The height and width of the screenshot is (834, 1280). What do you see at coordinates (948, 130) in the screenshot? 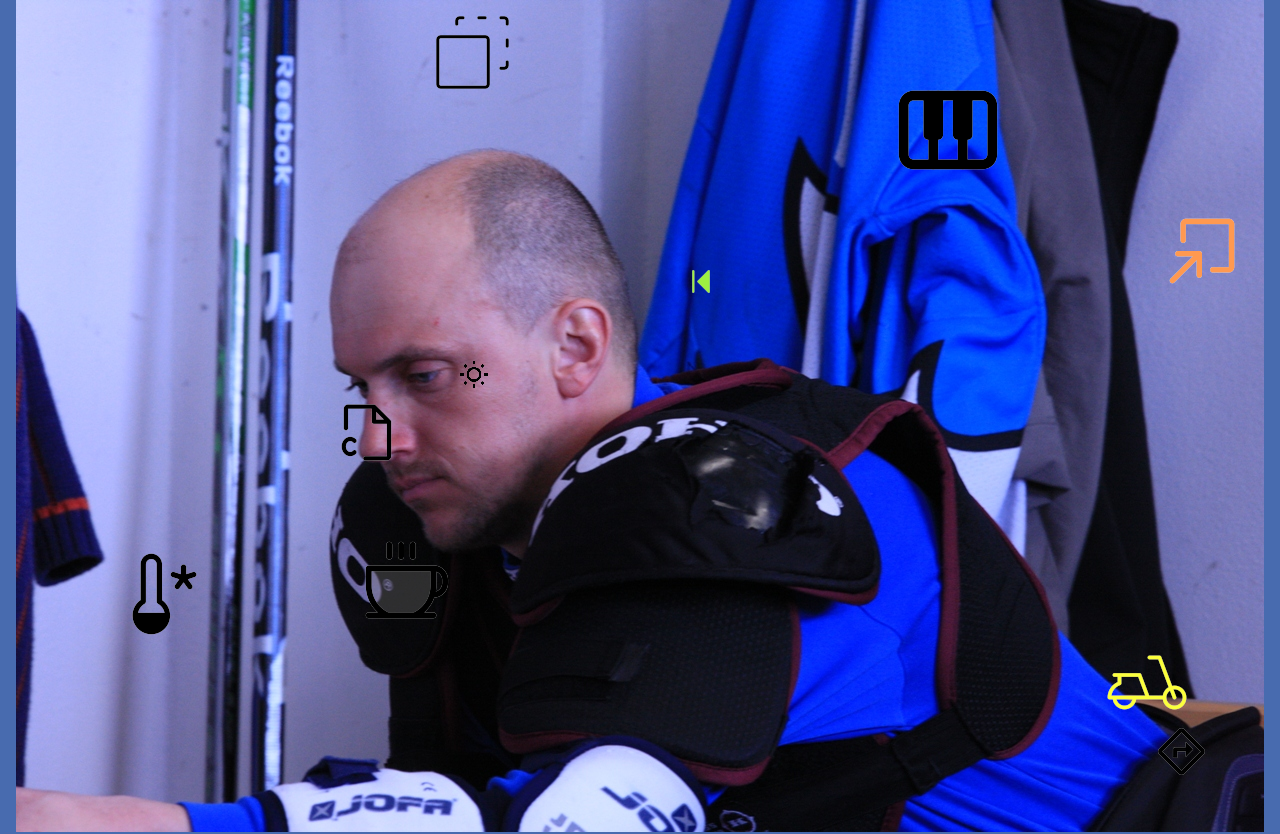
I see `open piano or keyboard instrument app` at bounding box center [948, 130].